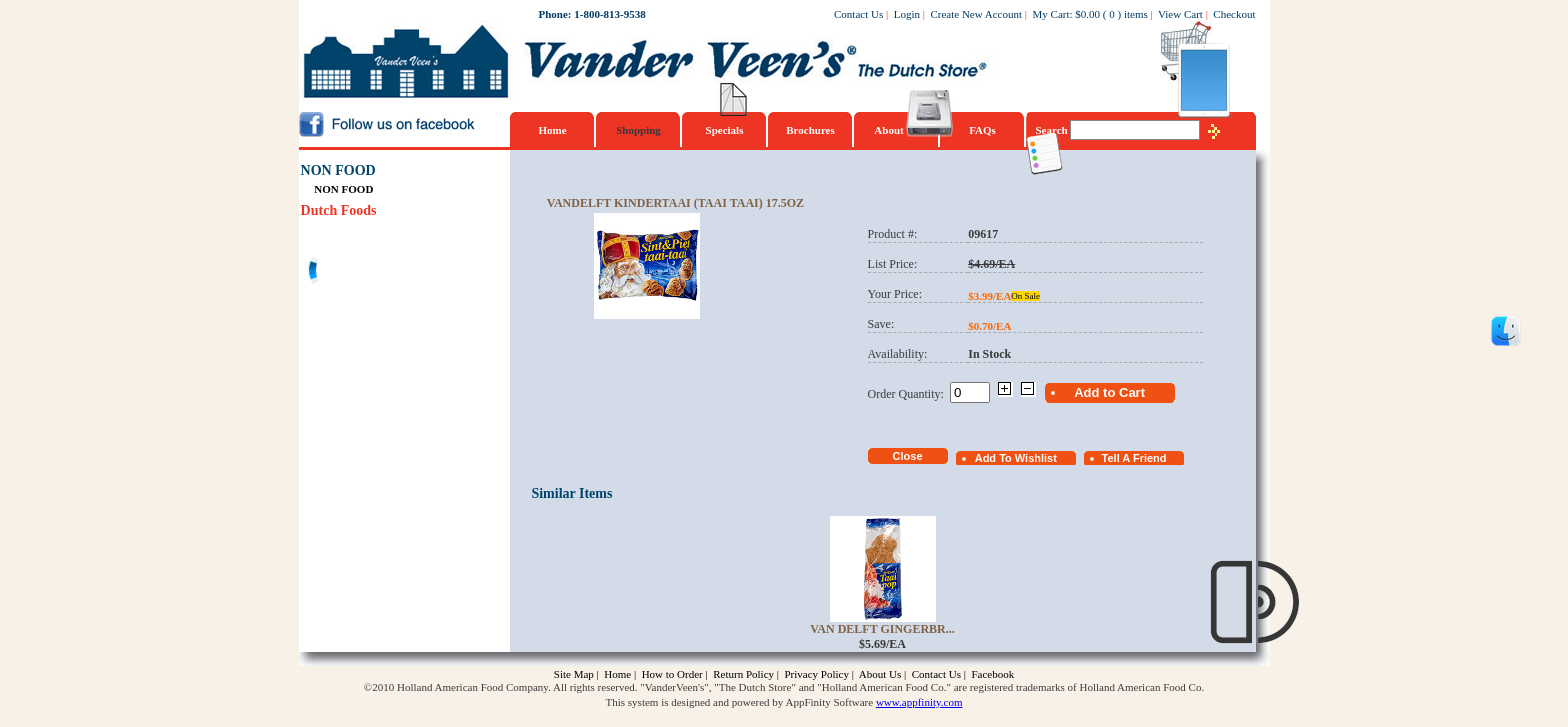 This screenshot has height=727, width=1568. I want to click on iPad device icon for system identification, so click(1204, 81).